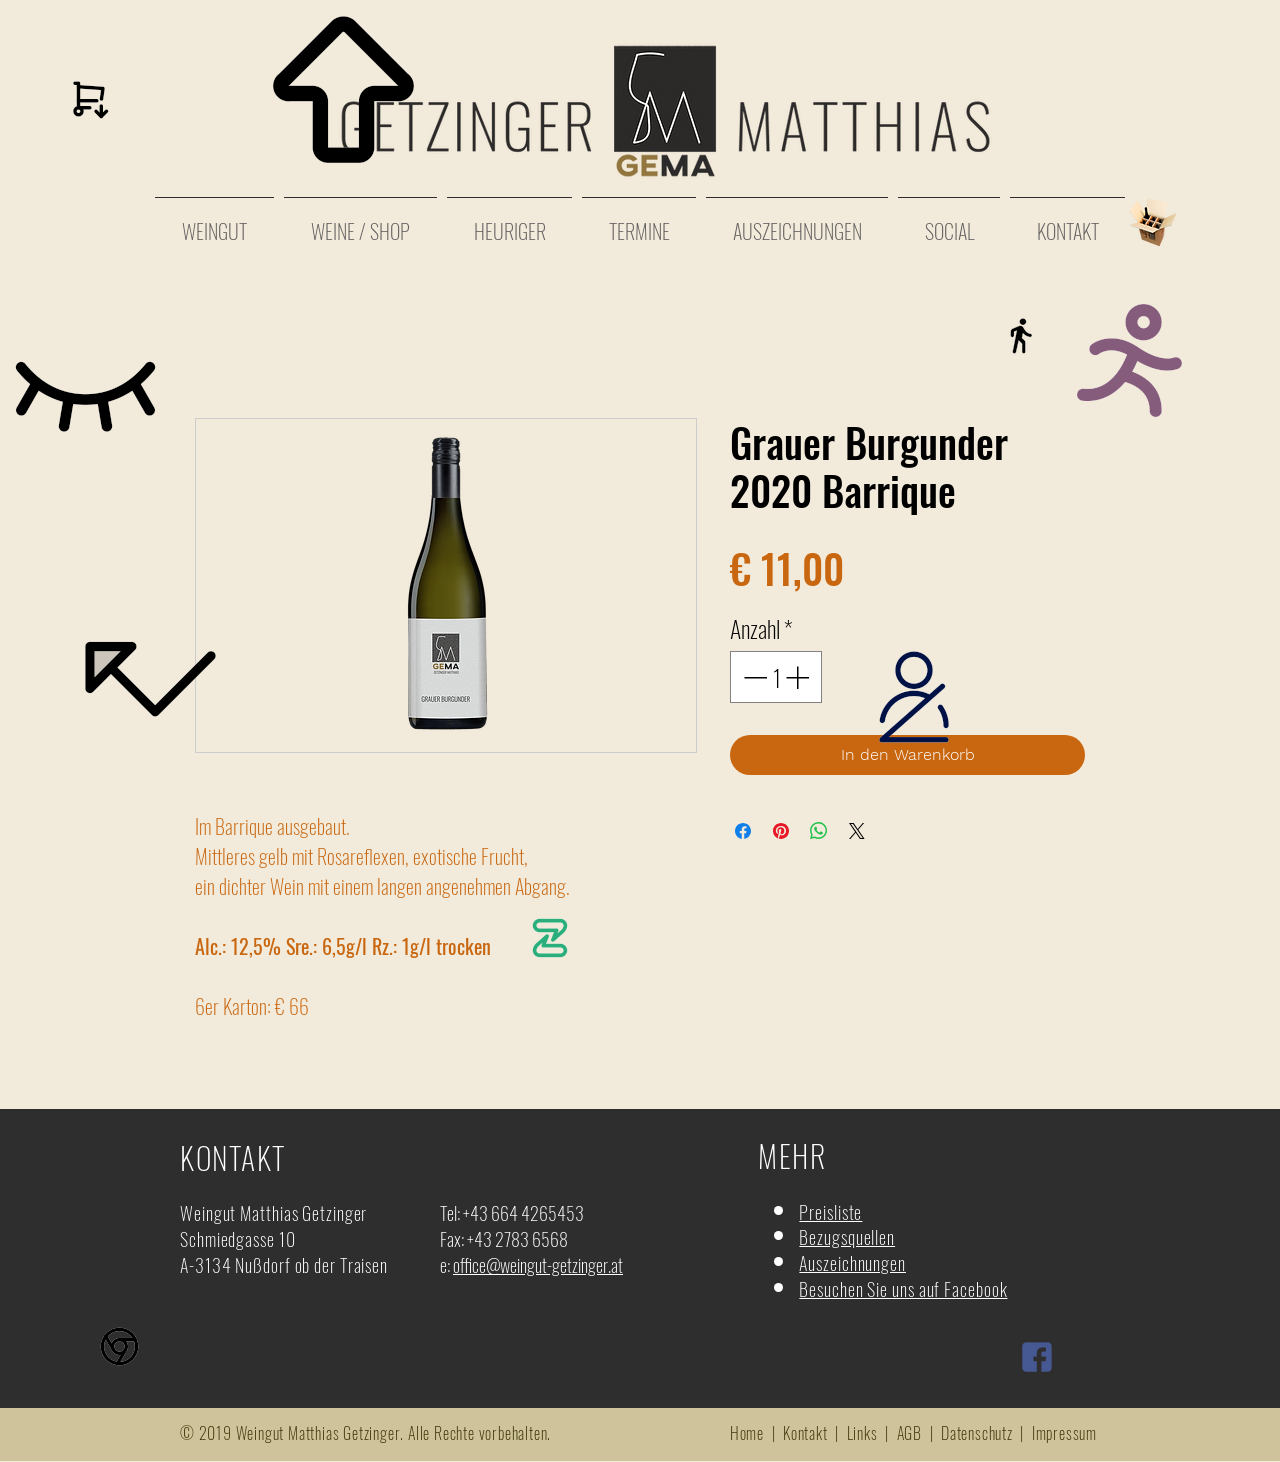 This screenshot has width=1280, height=1462. What do you see at coordinates (150, 674) in the screenshot?
I see `go back or return to previous step` at bounding box center [150, 674].